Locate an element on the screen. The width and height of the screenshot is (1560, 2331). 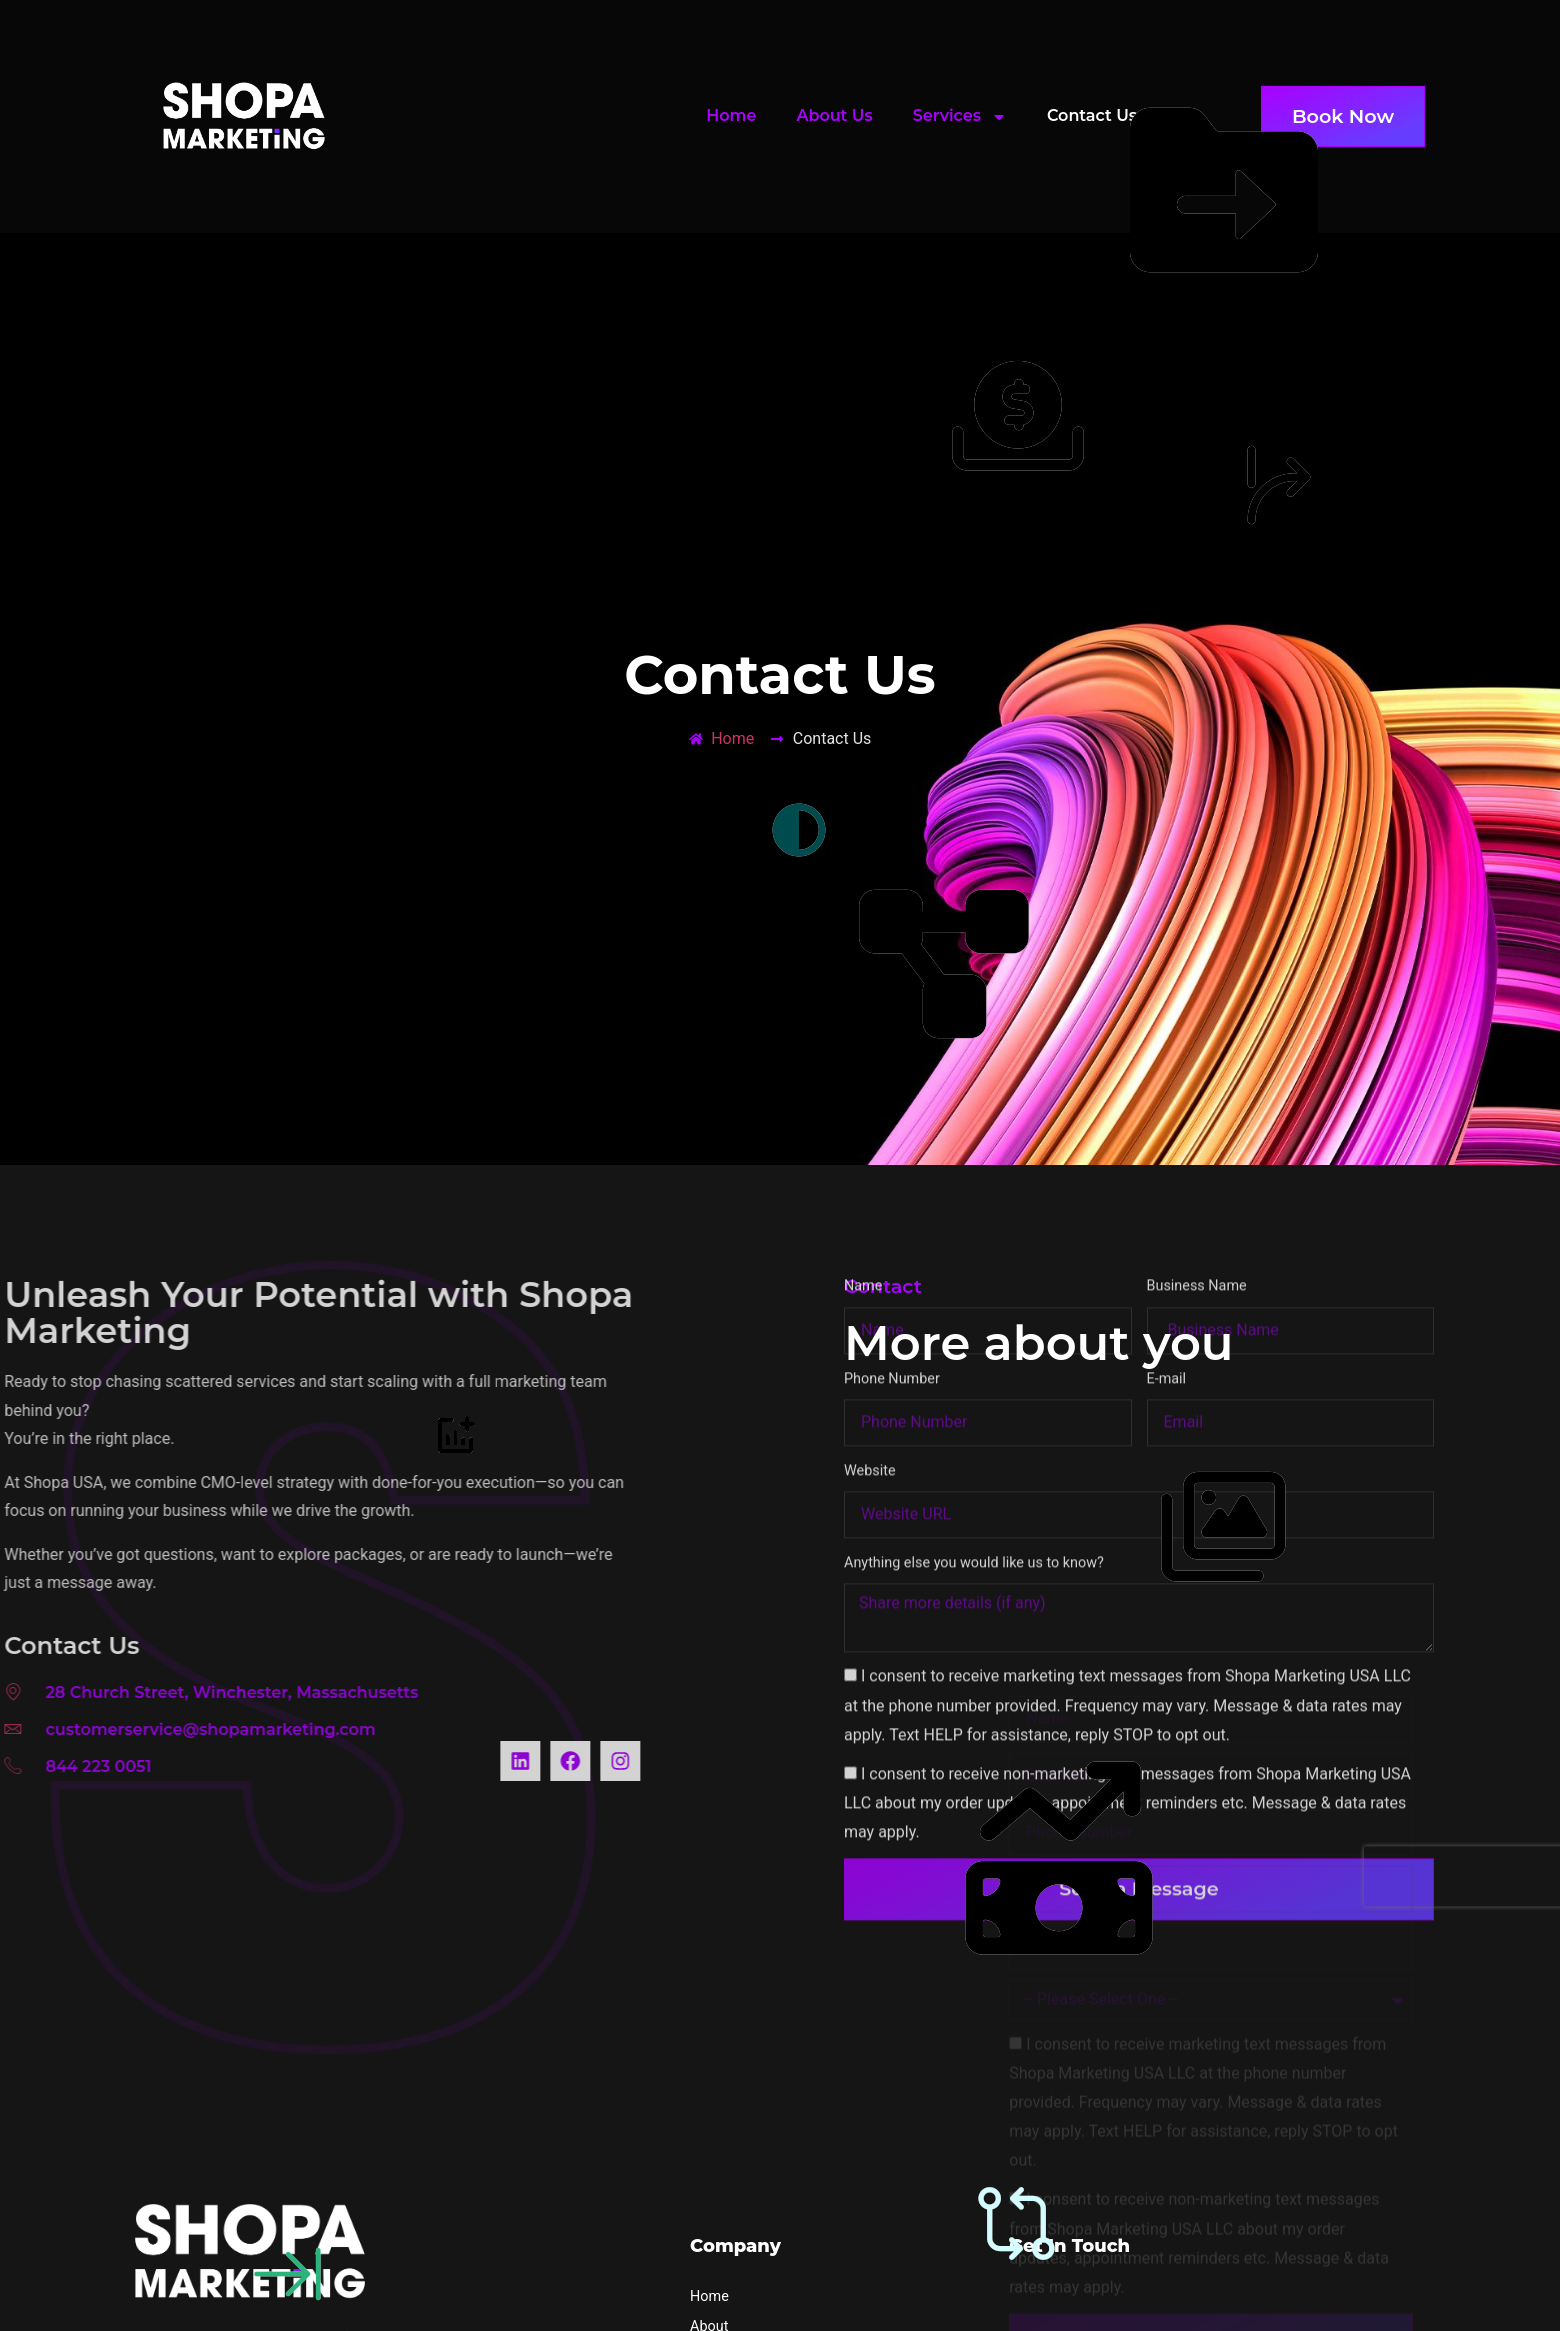
access a linked submodule or external repository is located at coordinates (1224, 190).